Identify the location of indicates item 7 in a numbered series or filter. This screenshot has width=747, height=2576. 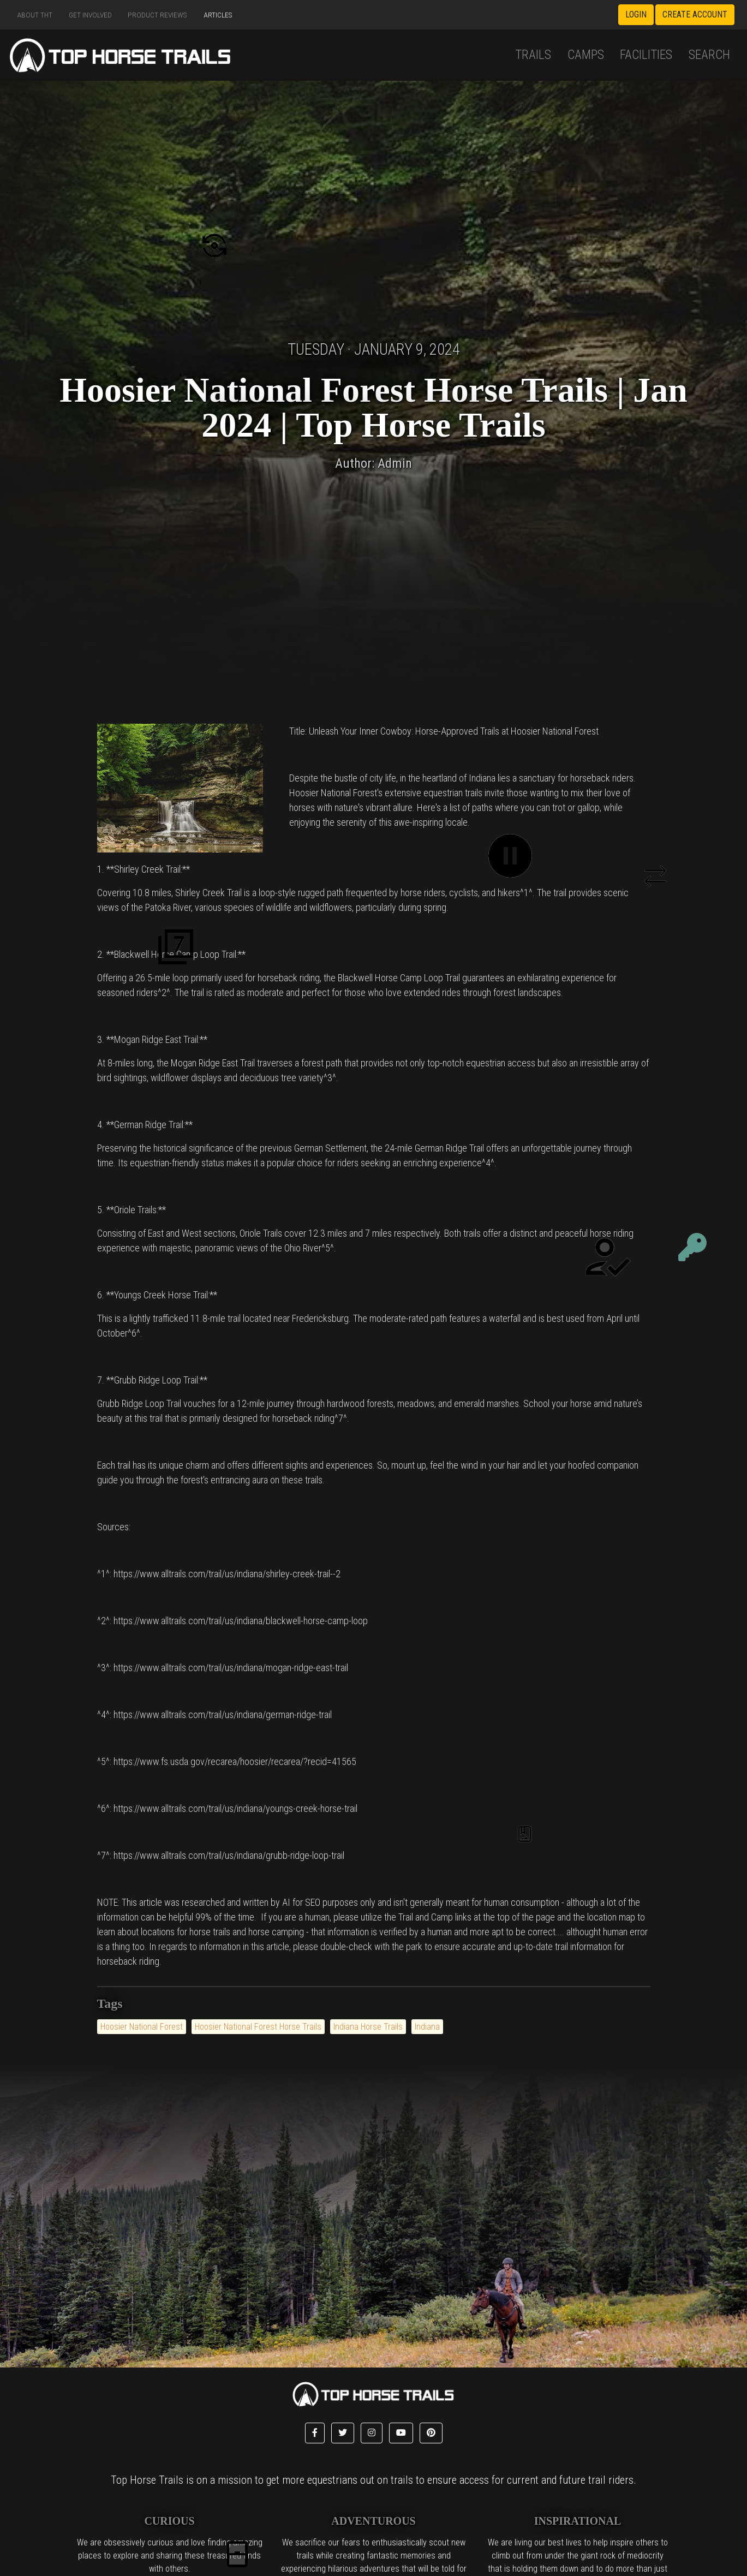
(176, 947).